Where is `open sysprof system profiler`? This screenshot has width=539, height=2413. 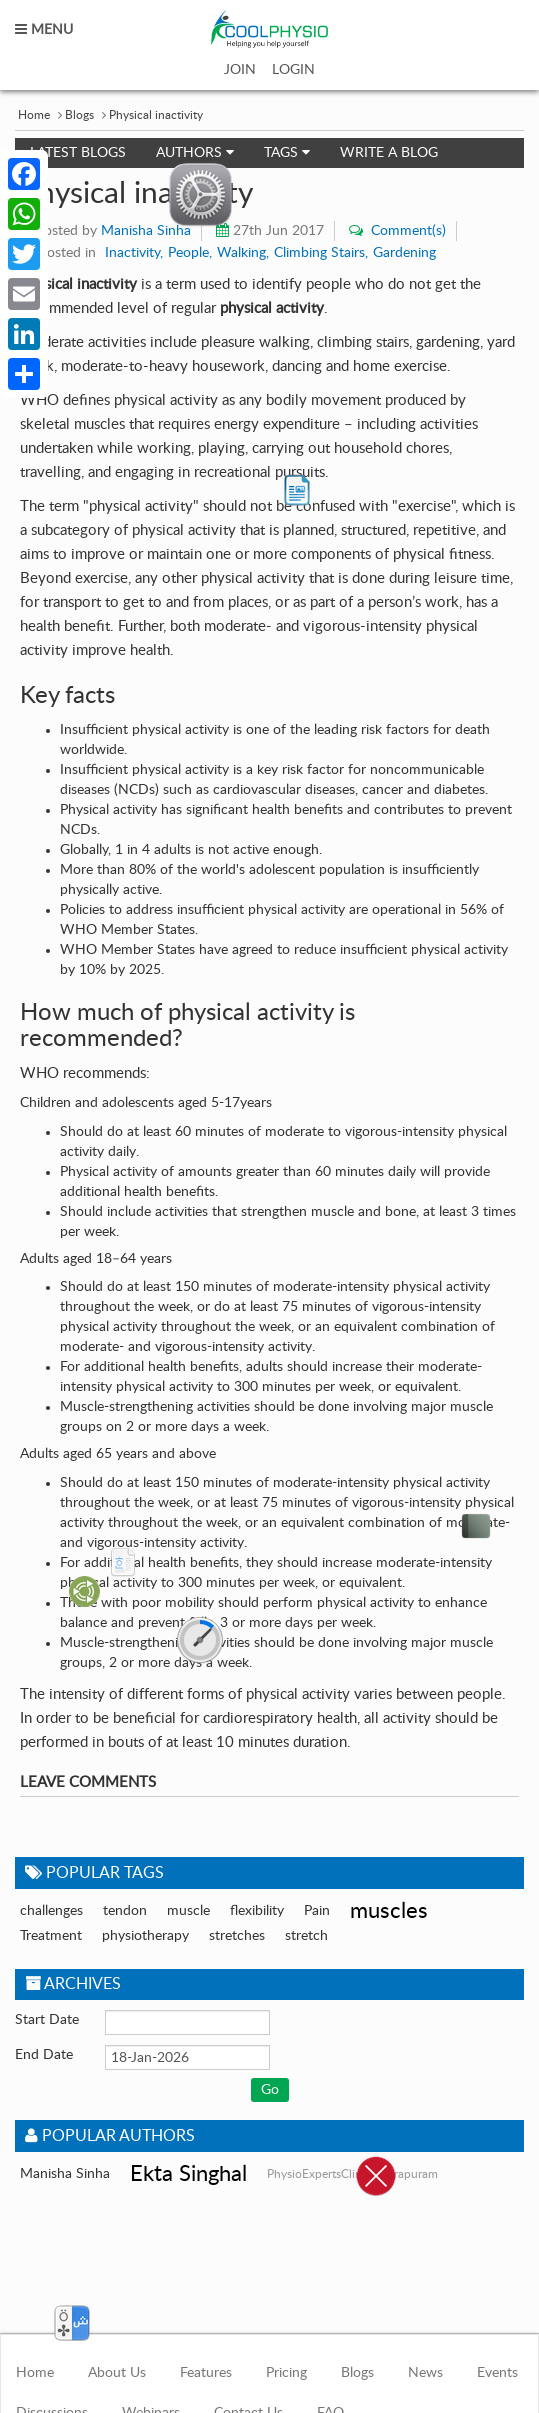 open sysprof system profiler is located at coordinates (200, 1640).